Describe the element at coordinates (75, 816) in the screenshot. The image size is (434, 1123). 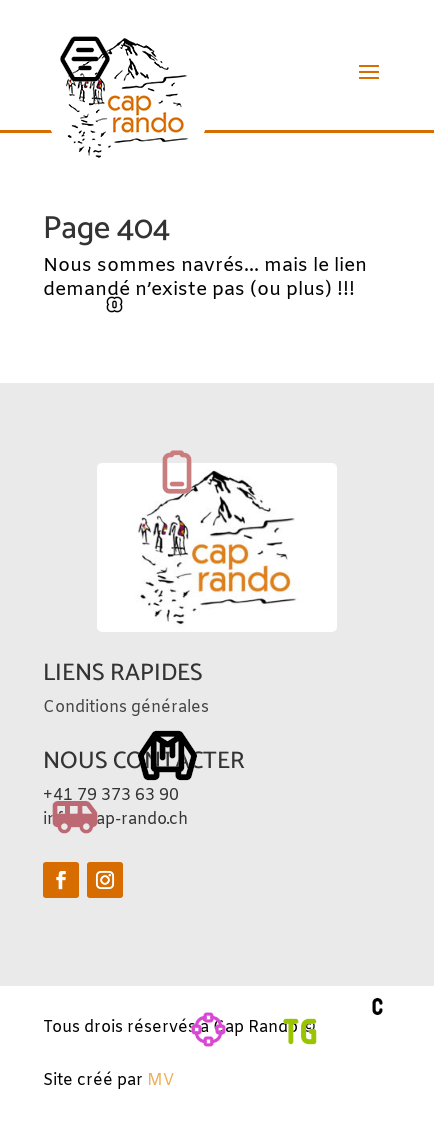
I see `book a shuttle or van service` at that location.